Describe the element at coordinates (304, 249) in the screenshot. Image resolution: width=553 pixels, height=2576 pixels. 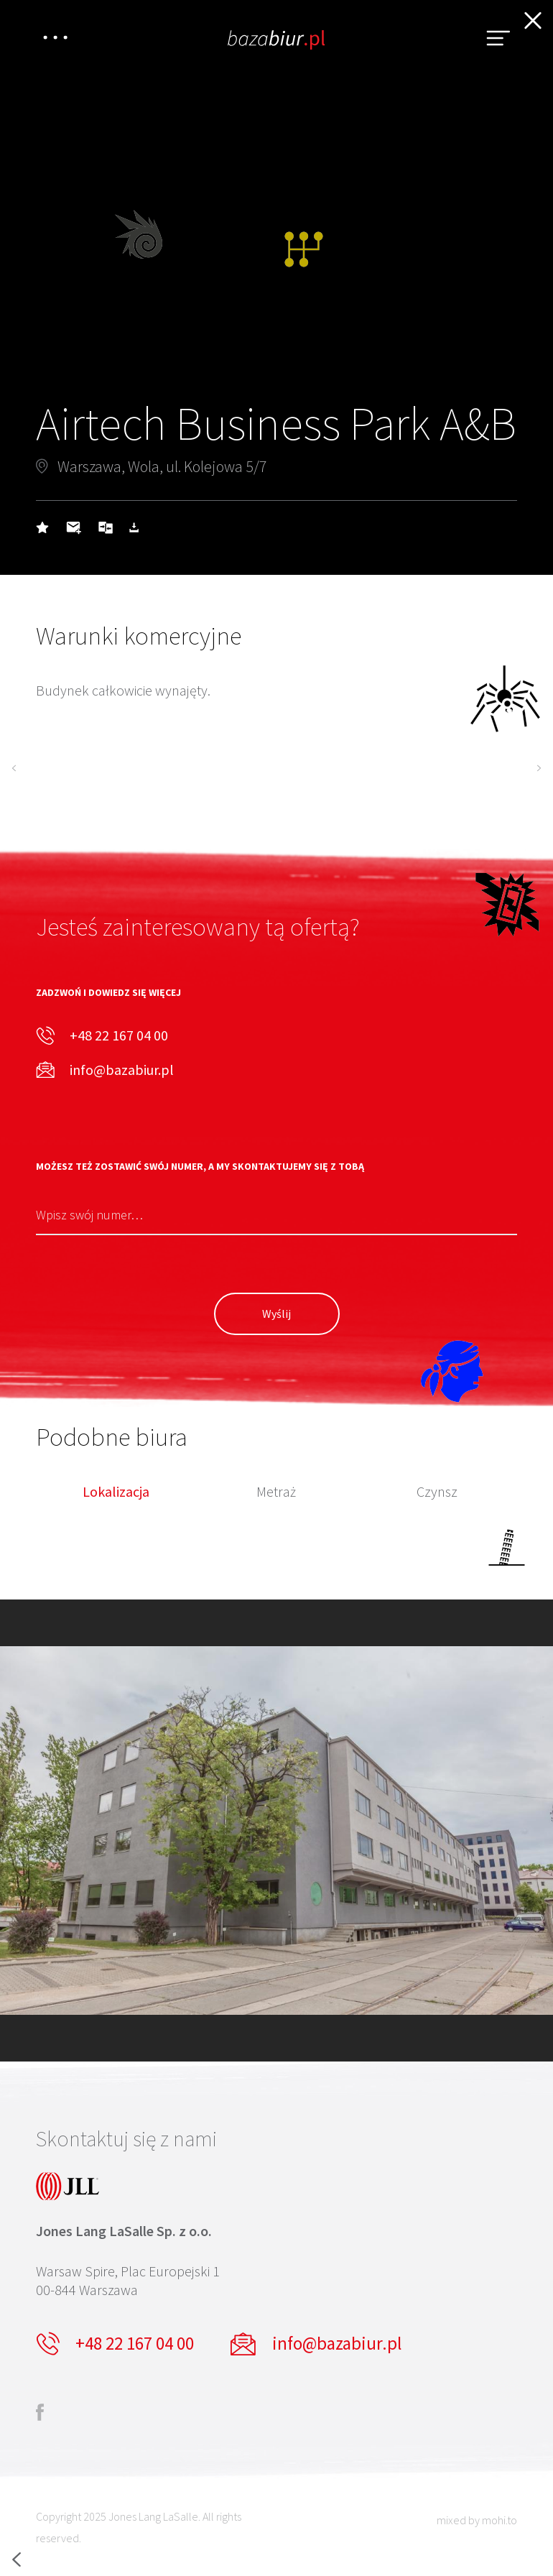
I see `select manual transmission mode` at that location.